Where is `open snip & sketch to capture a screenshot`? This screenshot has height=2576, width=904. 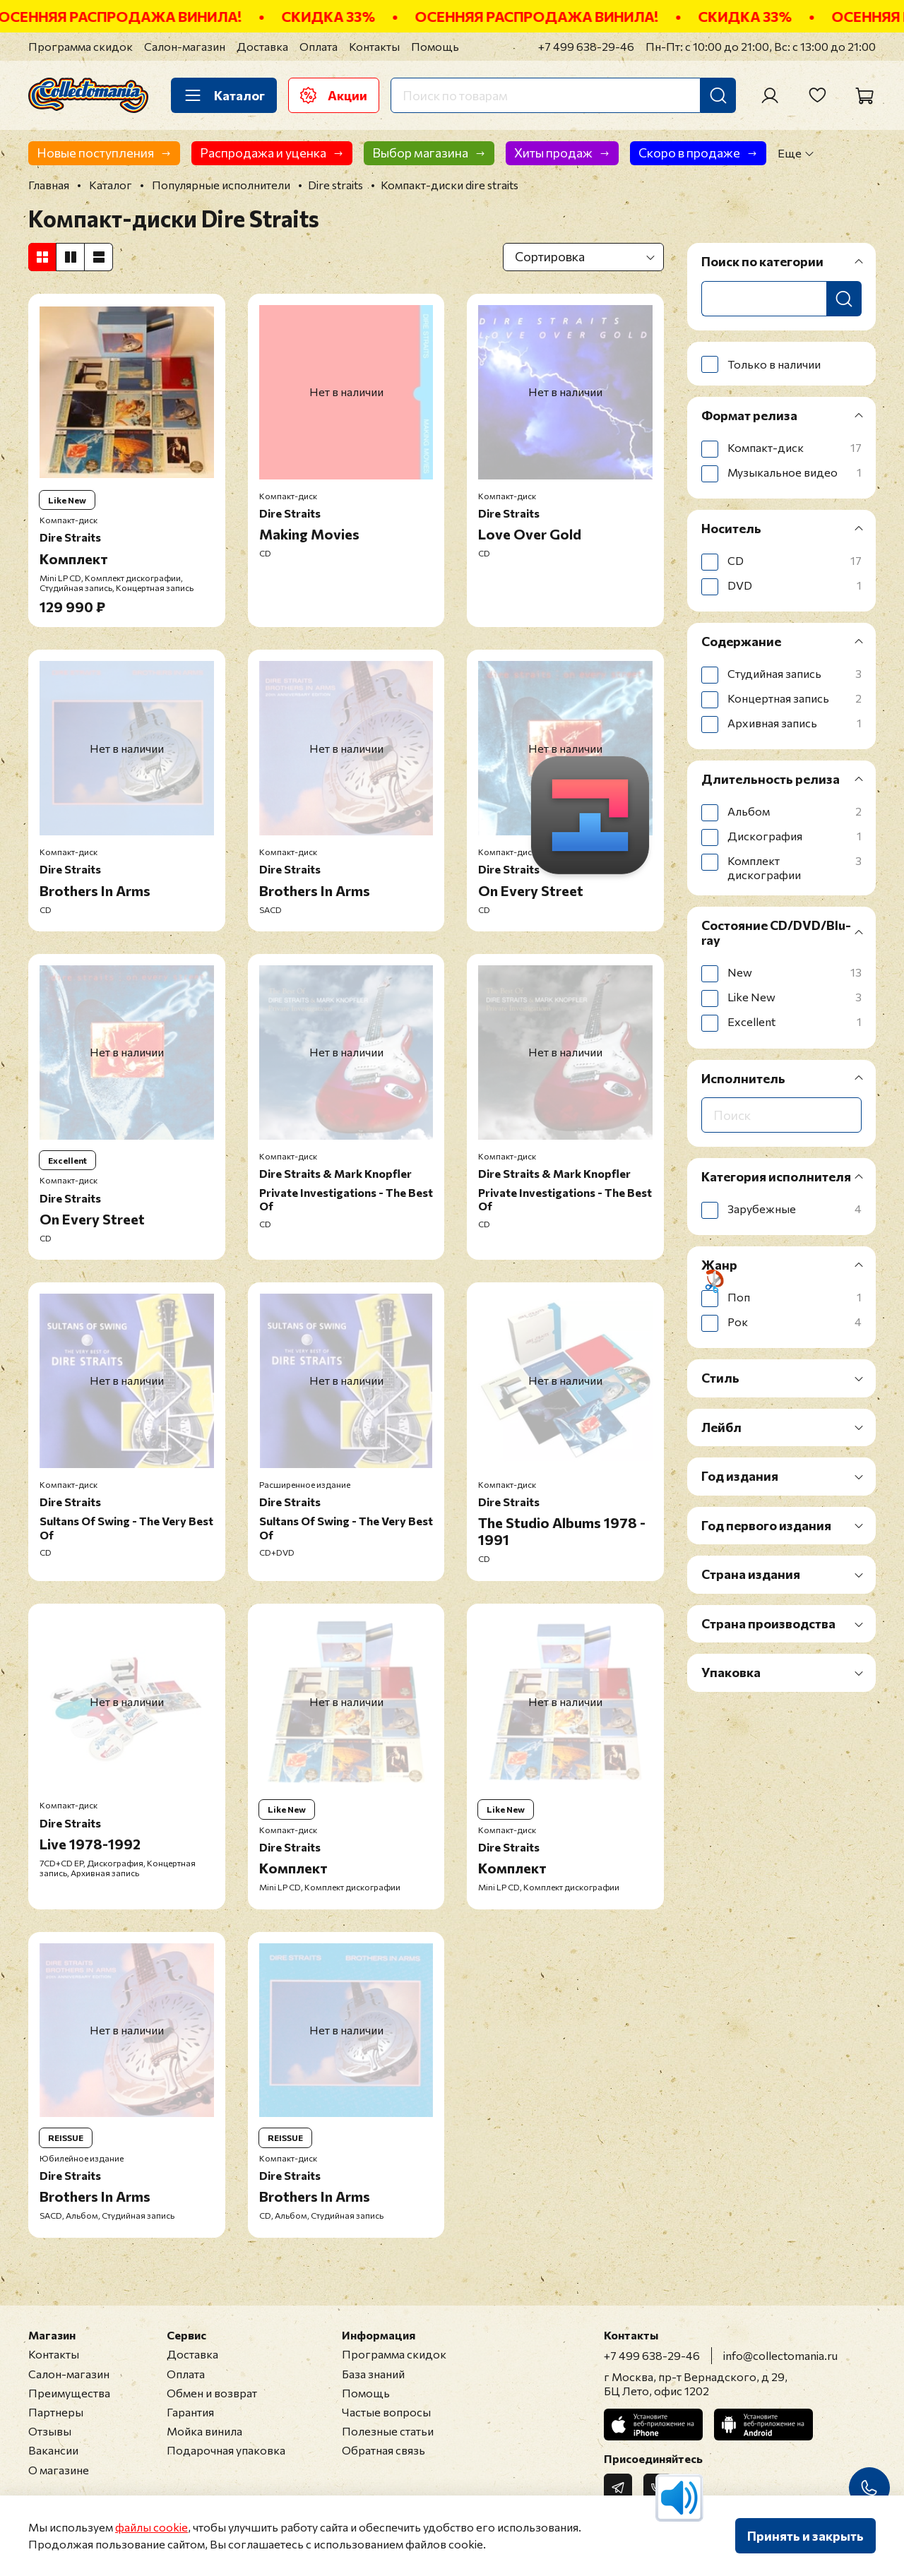 open snip & sketch to capture a screenshot is located at coordinates (714, 1281).